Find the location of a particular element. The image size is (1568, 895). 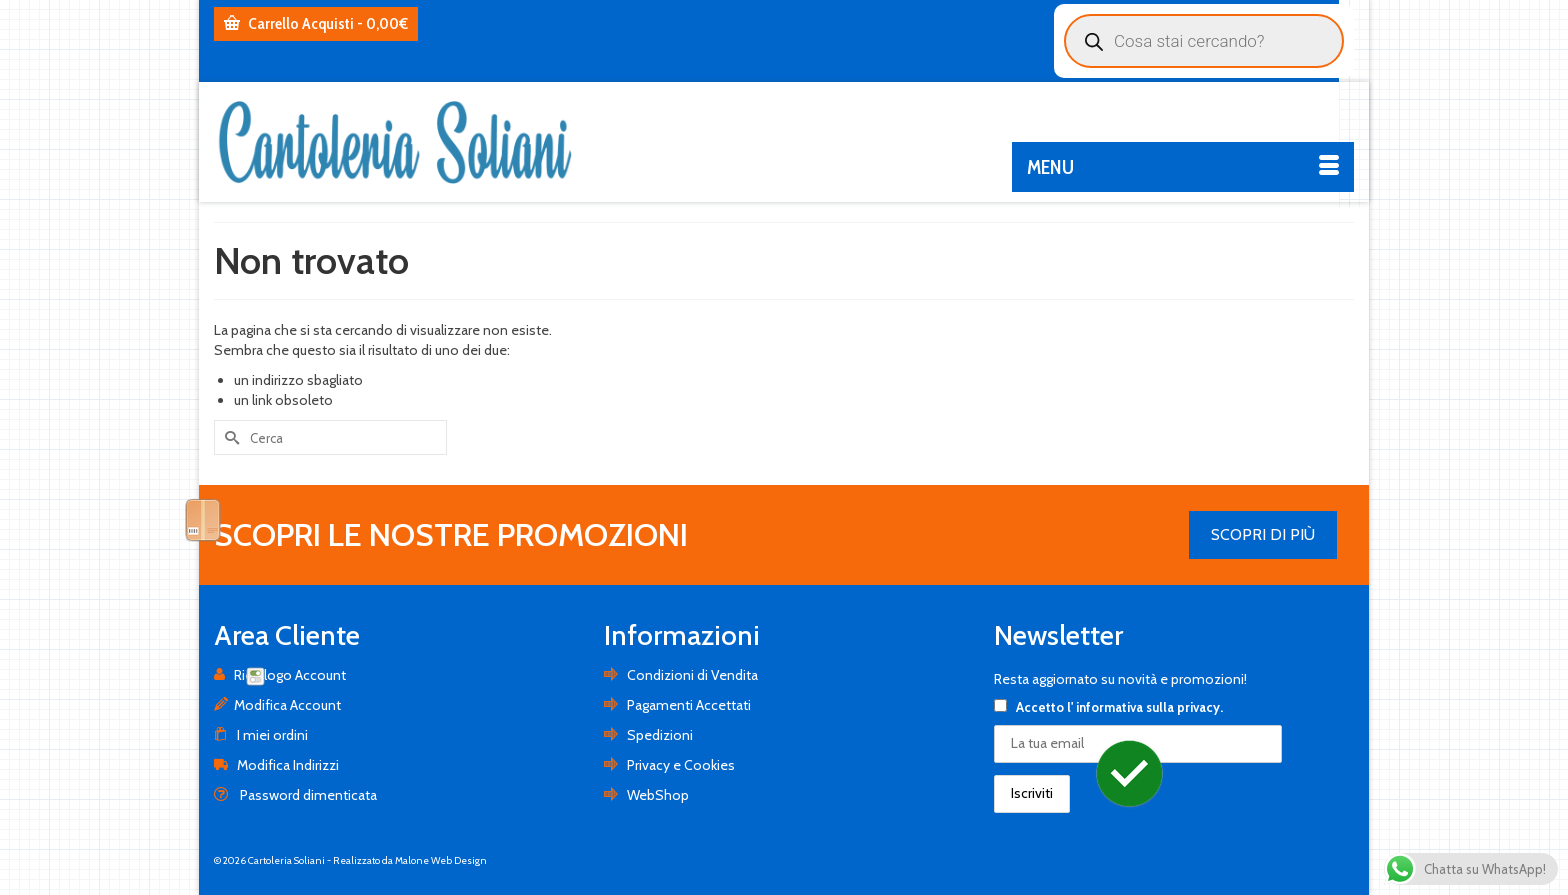

open or install a debian package file is located at coordinates (203, 520).